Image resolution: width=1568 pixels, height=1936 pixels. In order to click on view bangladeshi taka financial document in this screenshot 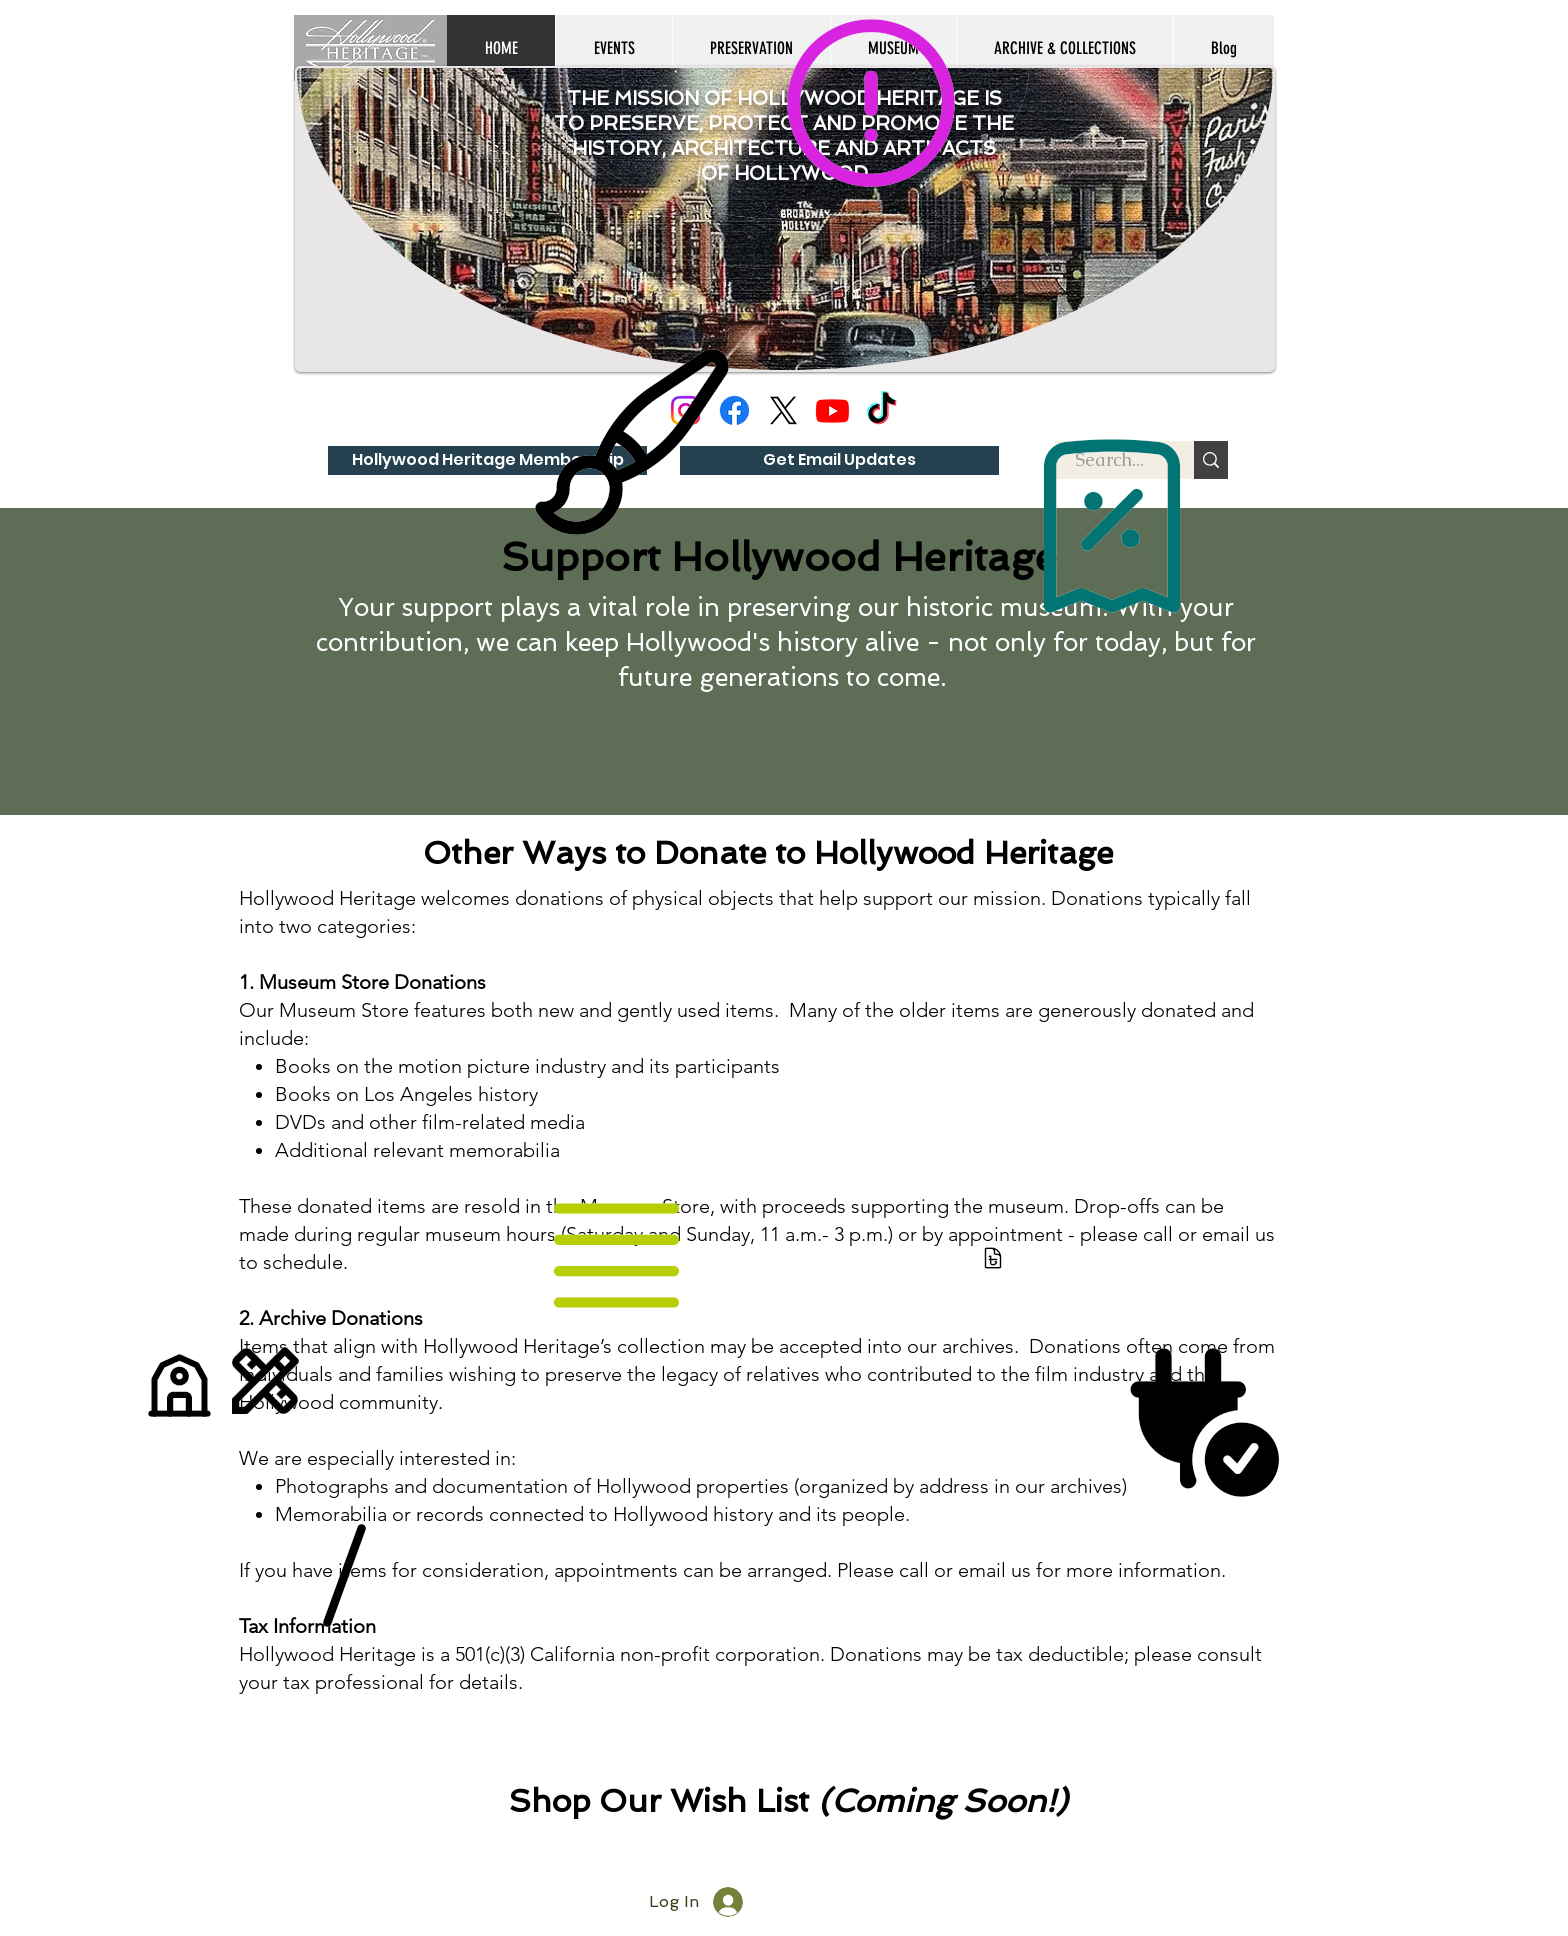, I will do `click(993, 1258)`.